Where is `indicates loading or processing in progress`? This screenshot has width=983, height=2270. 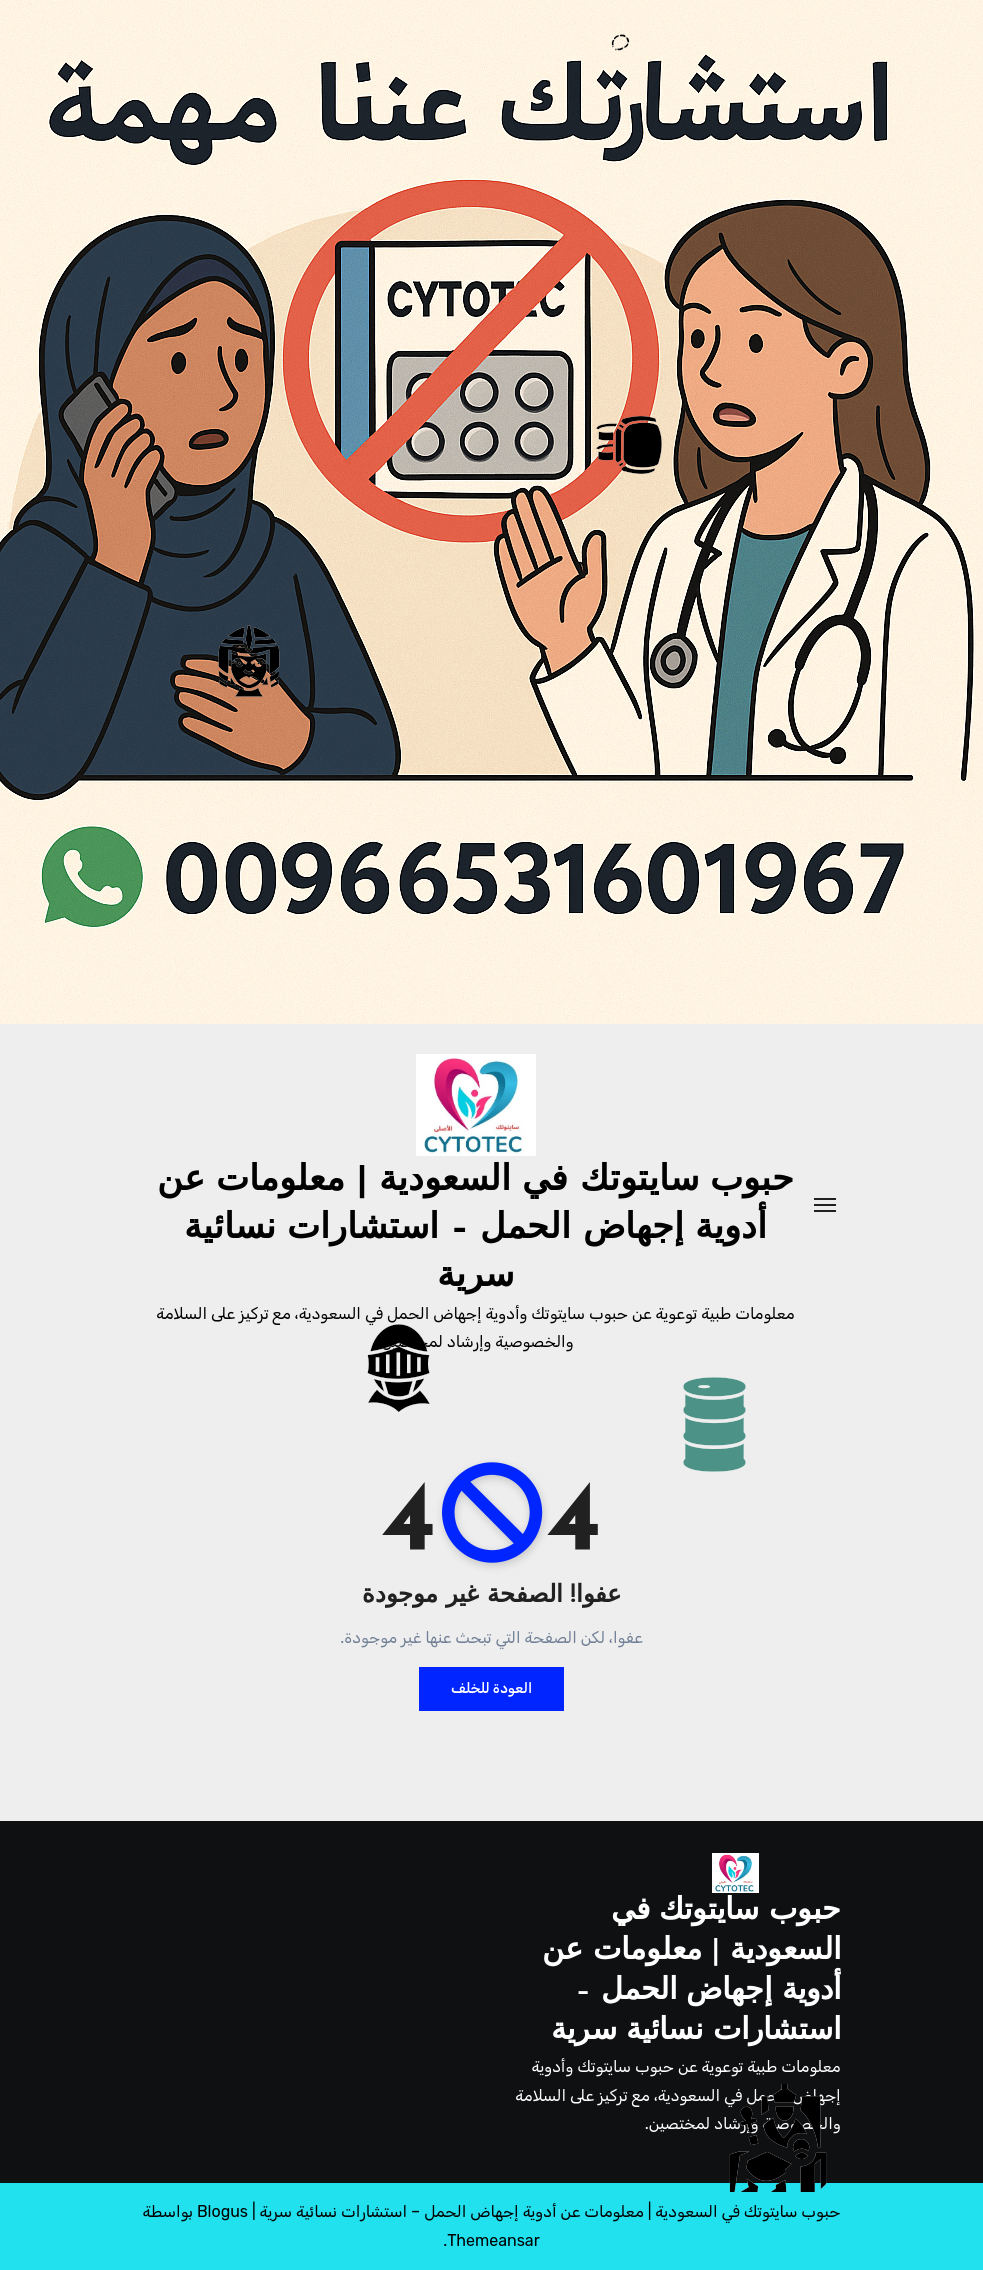
indicates loading or processing in progress is located at coordinates (620, 42).